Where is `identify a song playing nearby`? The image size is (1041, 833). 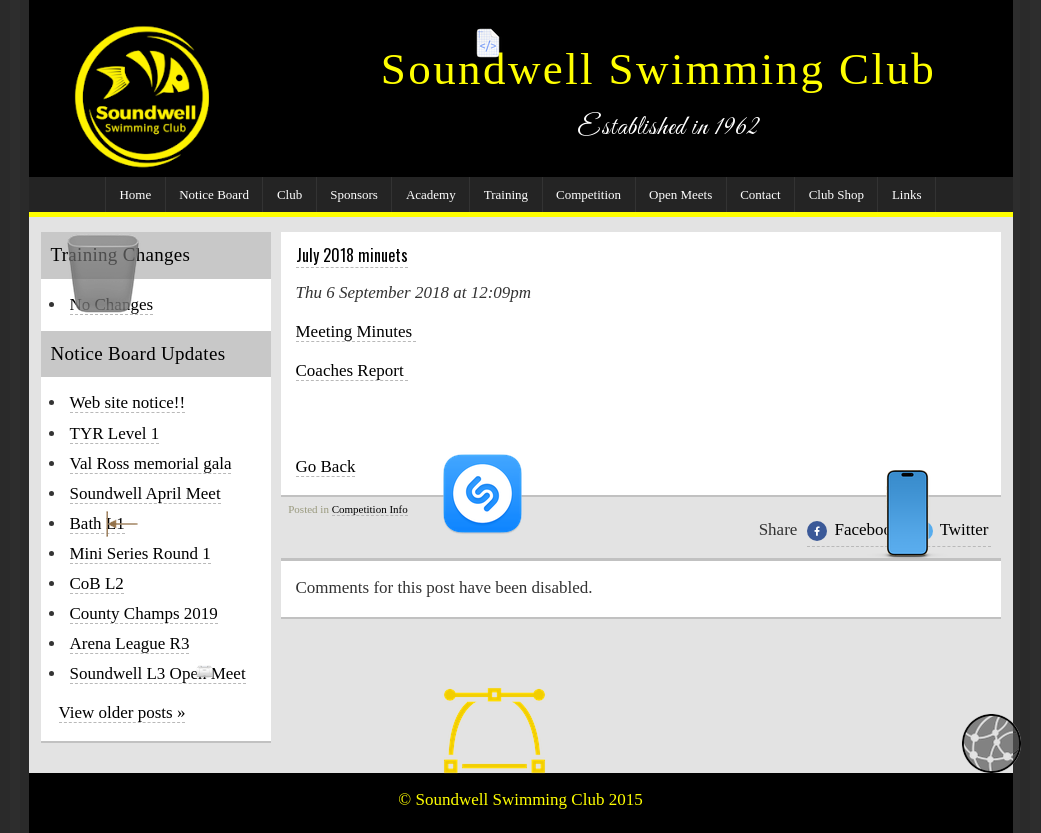 identify a song playing nearby is located at coordinates (482, 493).